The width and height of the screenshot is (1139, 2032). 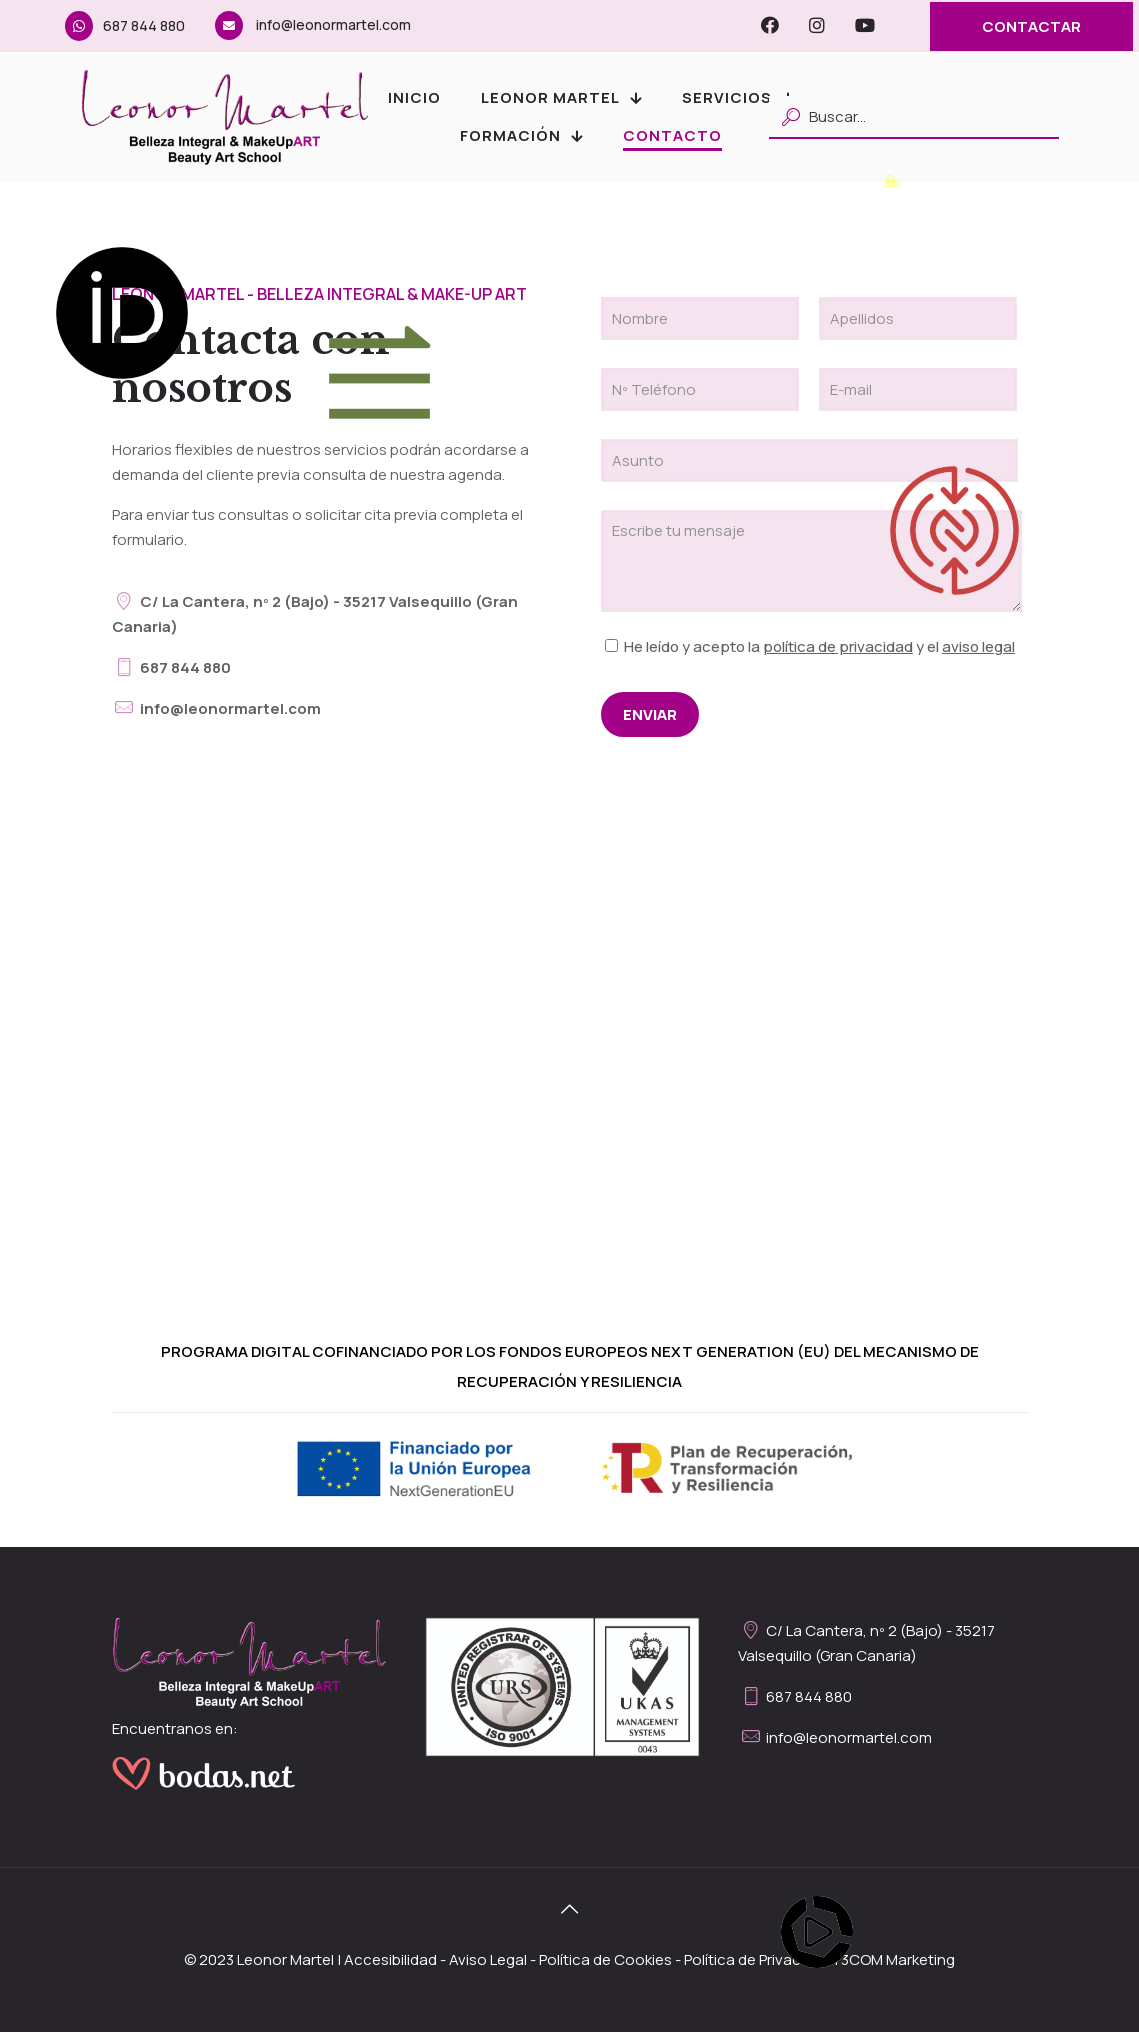 What do you see at coordinates (892, 181) in the screenshot?
I see `indicates snow removal services active` at bounding box center [892, 181].